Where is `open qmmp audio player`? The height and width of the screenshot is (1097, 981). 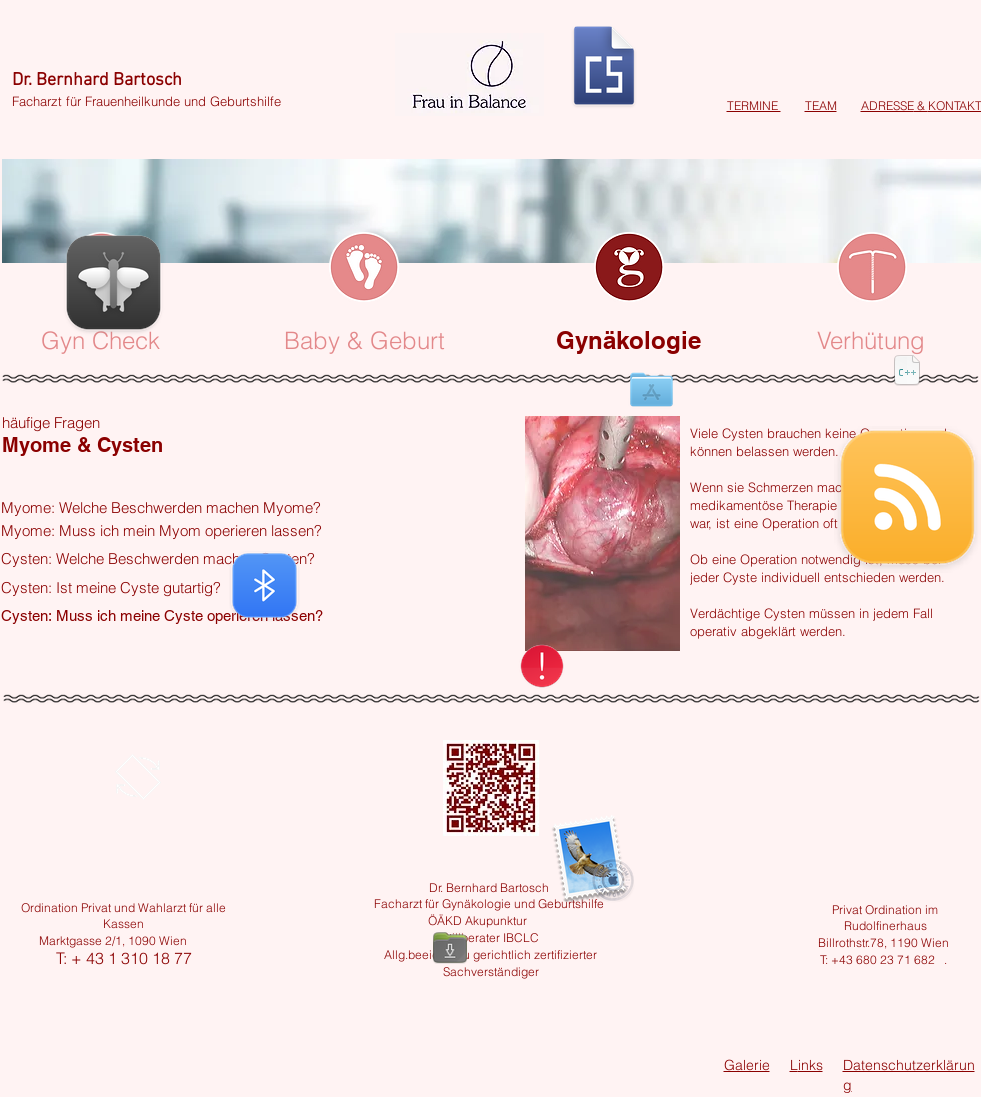 open qmmp audio player is located at coordinates (113, 282).